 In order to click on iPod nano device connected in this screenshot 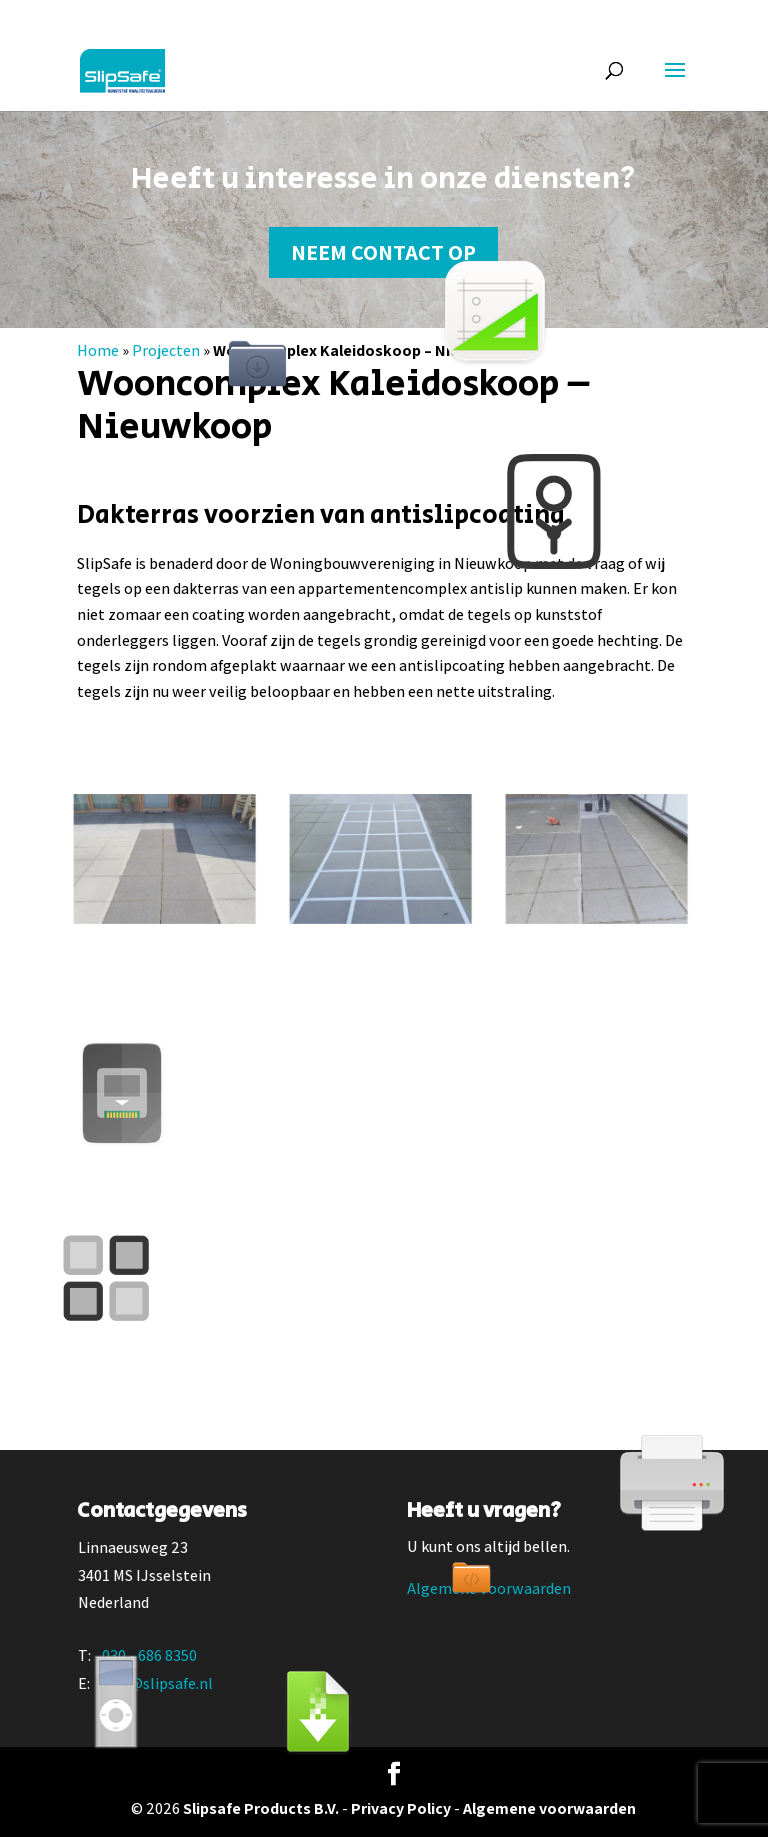, I will do `click(116, 1702)`.